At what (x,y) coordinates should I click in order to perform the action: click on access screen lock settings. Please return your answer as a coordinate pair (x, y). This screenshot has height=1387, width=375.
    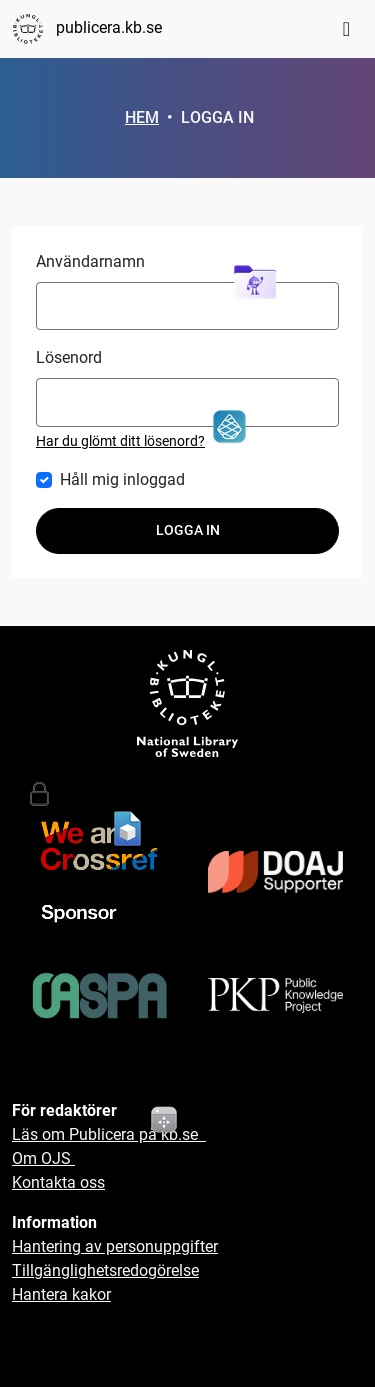
    Looking at the image, I should click on (39, 794).